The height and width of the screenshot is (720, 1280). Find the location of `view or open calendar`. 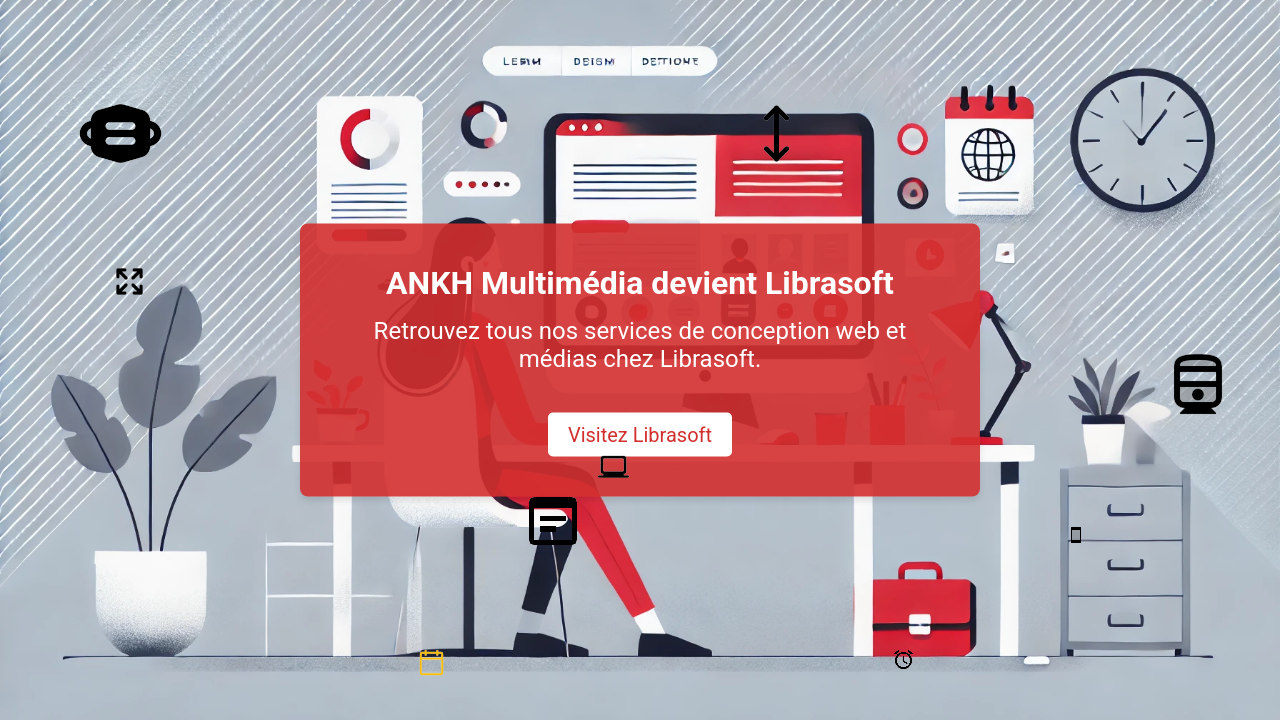

view or open calendar is located at coordinates (431, 663).